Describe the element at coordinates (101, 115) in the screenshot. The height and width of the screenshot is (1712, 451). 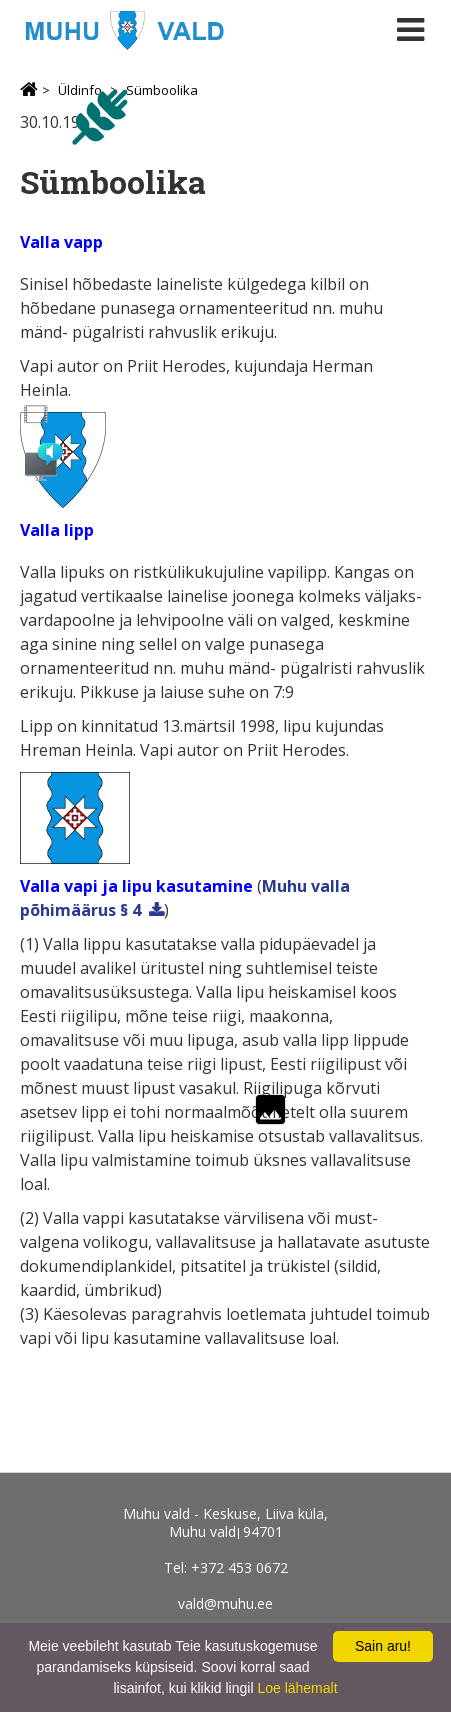
I see `indicates wheat or grain content in food items` at that location.